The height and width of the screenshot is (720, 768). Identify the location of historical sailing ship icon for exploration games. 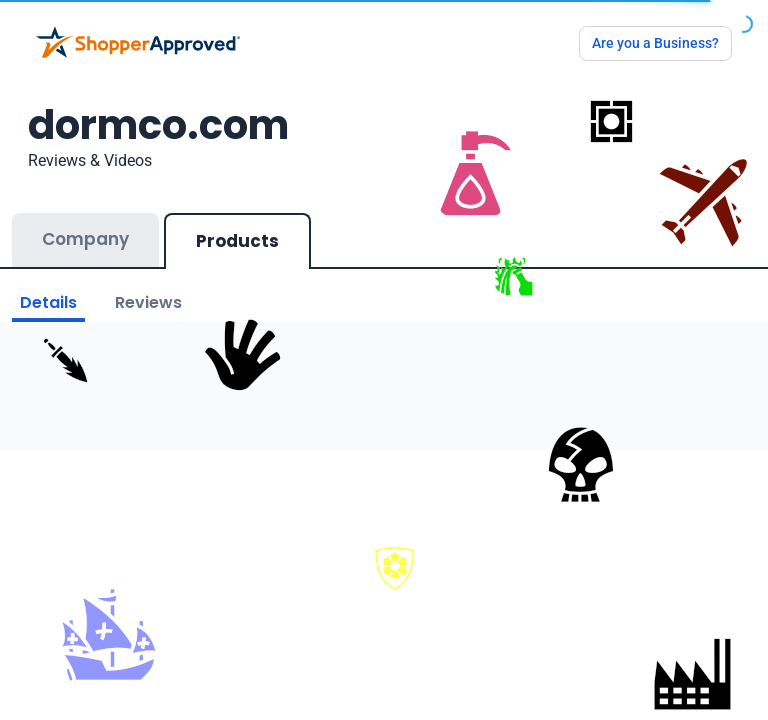
(109, 633).